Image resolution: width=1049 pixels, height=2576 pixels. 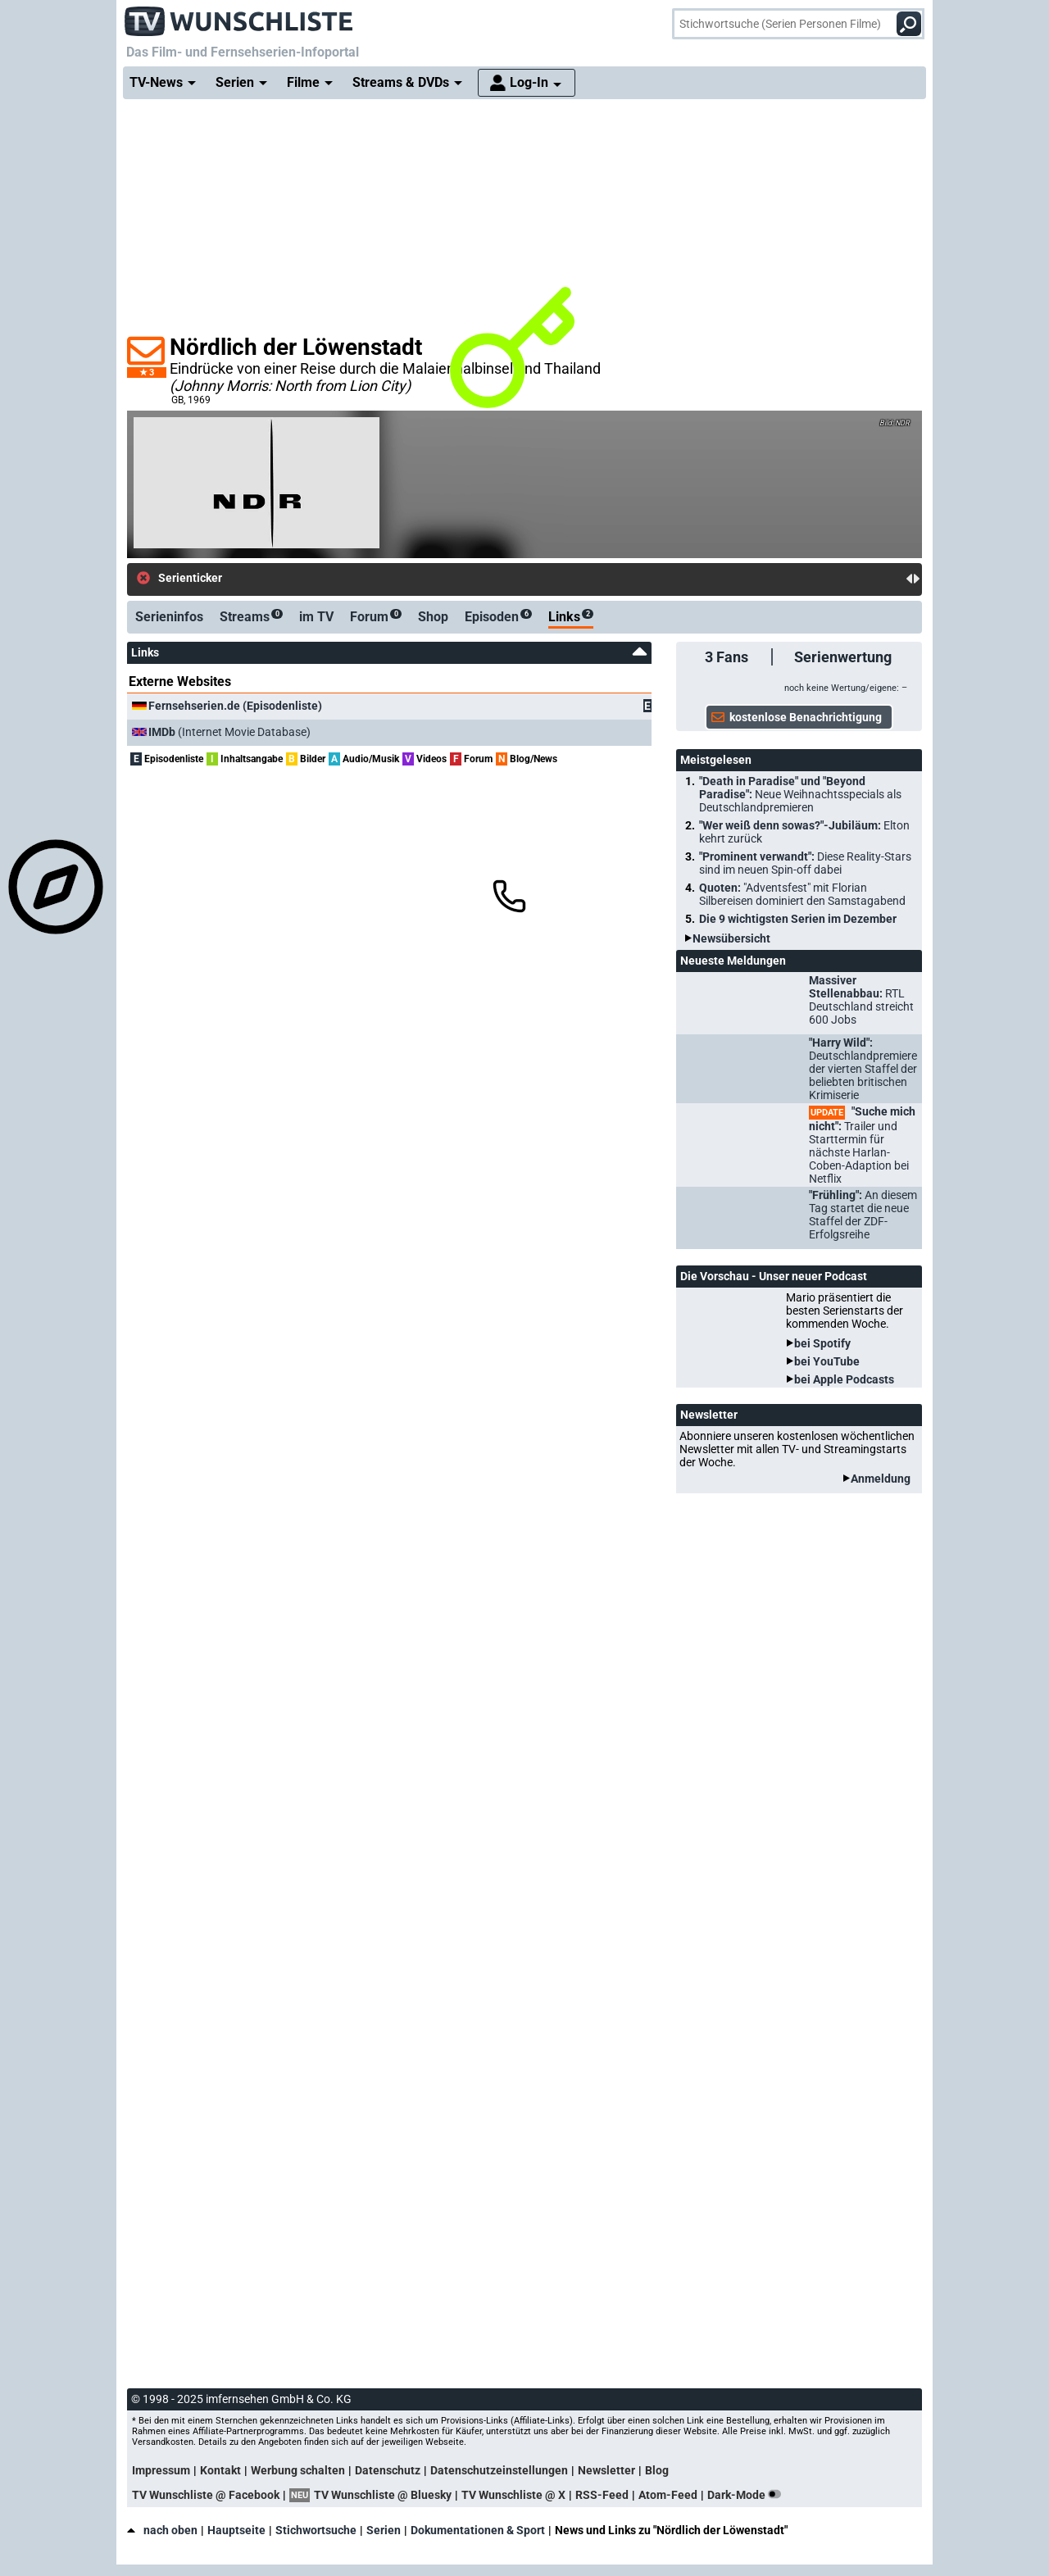 What do you see at coordinates (513, 350) in the screenshot?
I see `access security or password settings` at bounding box center [513, 350].